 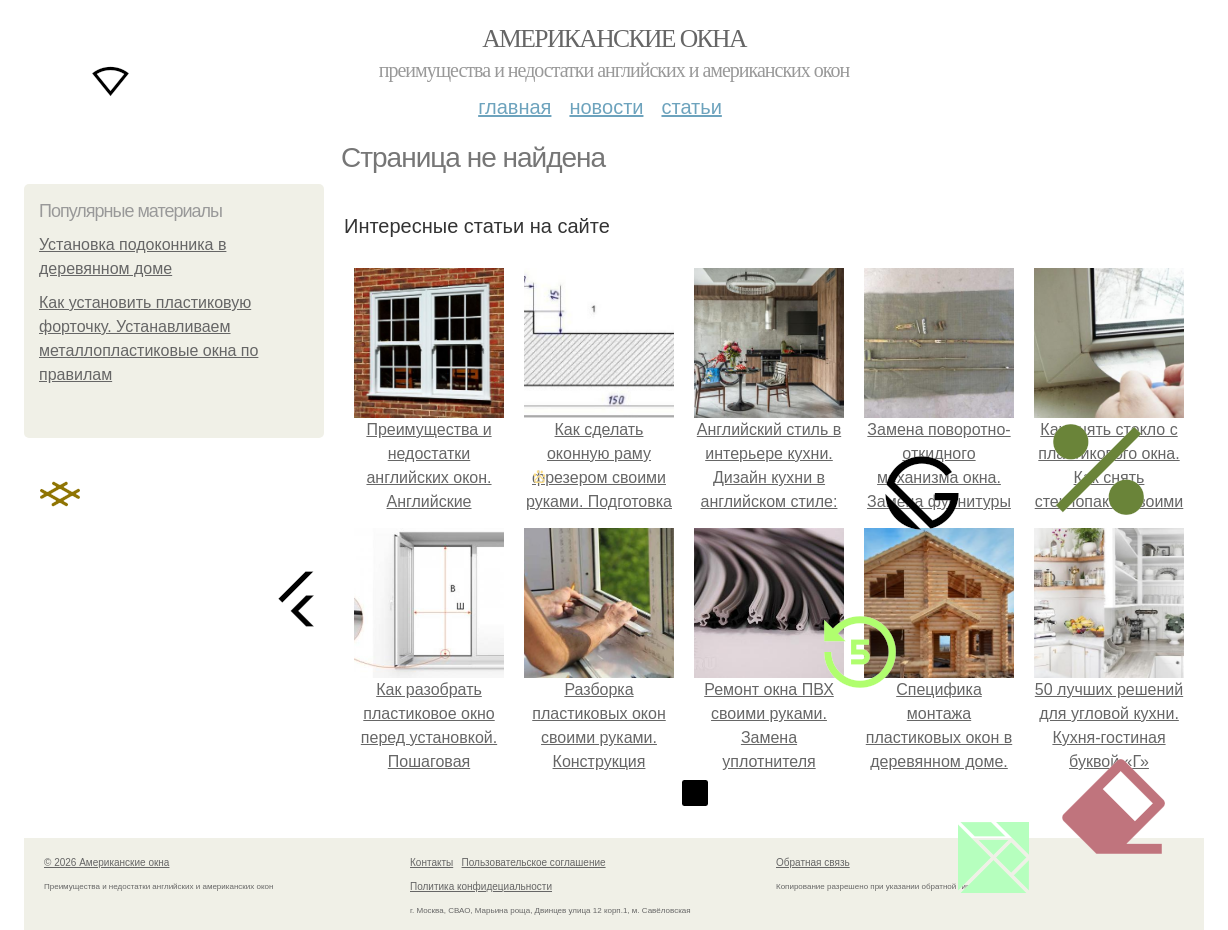 I want to click on elm programming language logo, so click(x=993, y=857).